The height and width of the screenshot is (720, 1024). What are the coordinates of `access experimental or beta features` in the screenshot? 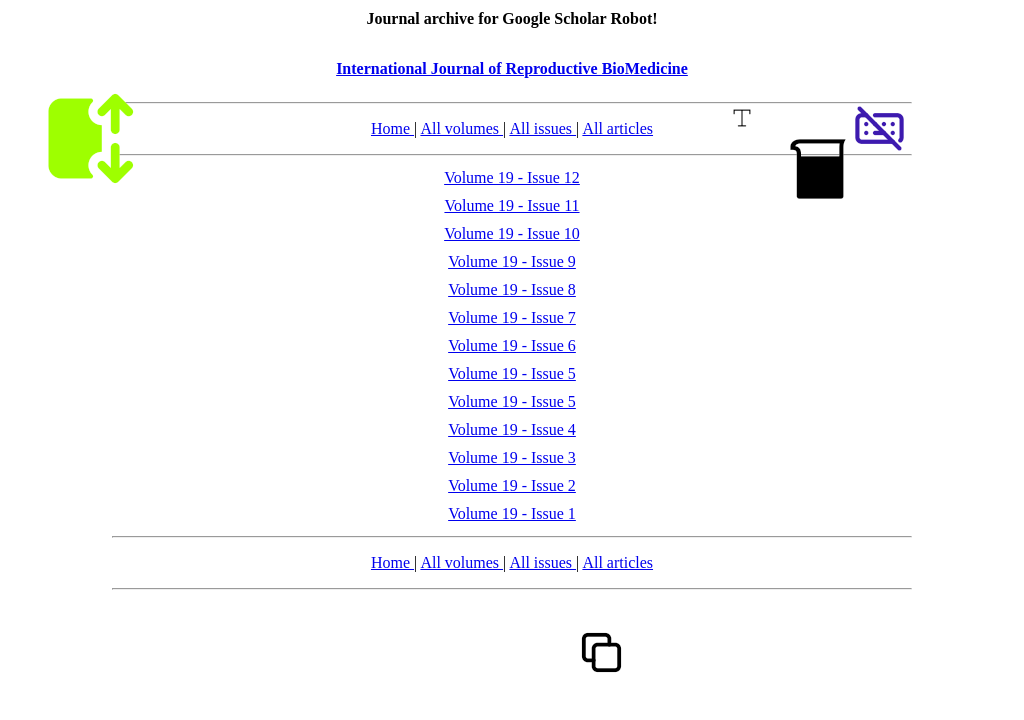 It's located at (818, 169).